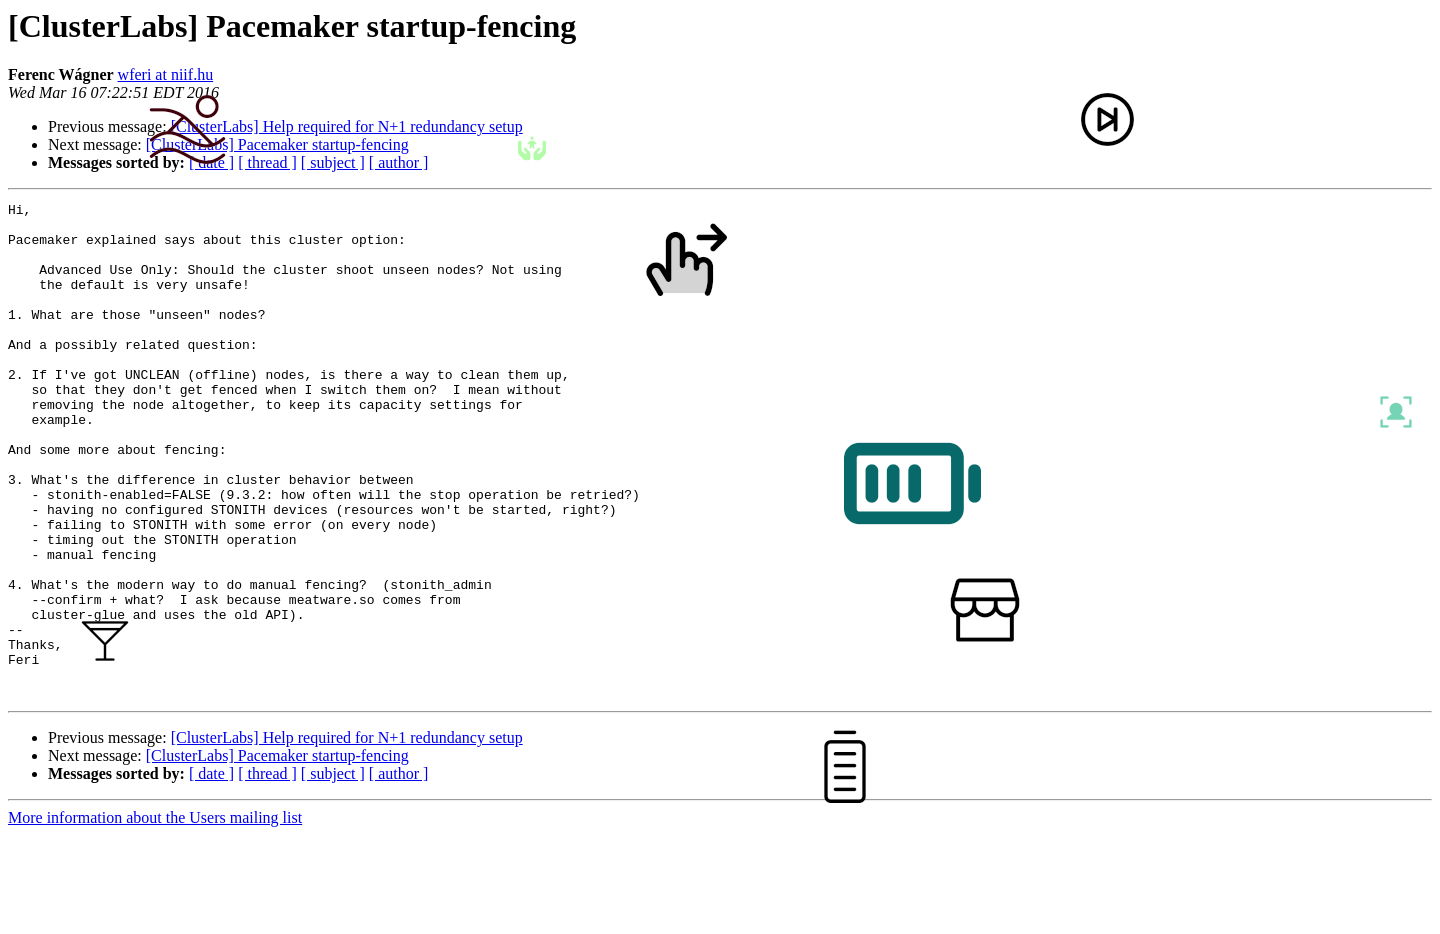  Describe the element at coordinates (187, 129) in the screenshot. I see `access swimming pool or aquatic facilities` at that location.